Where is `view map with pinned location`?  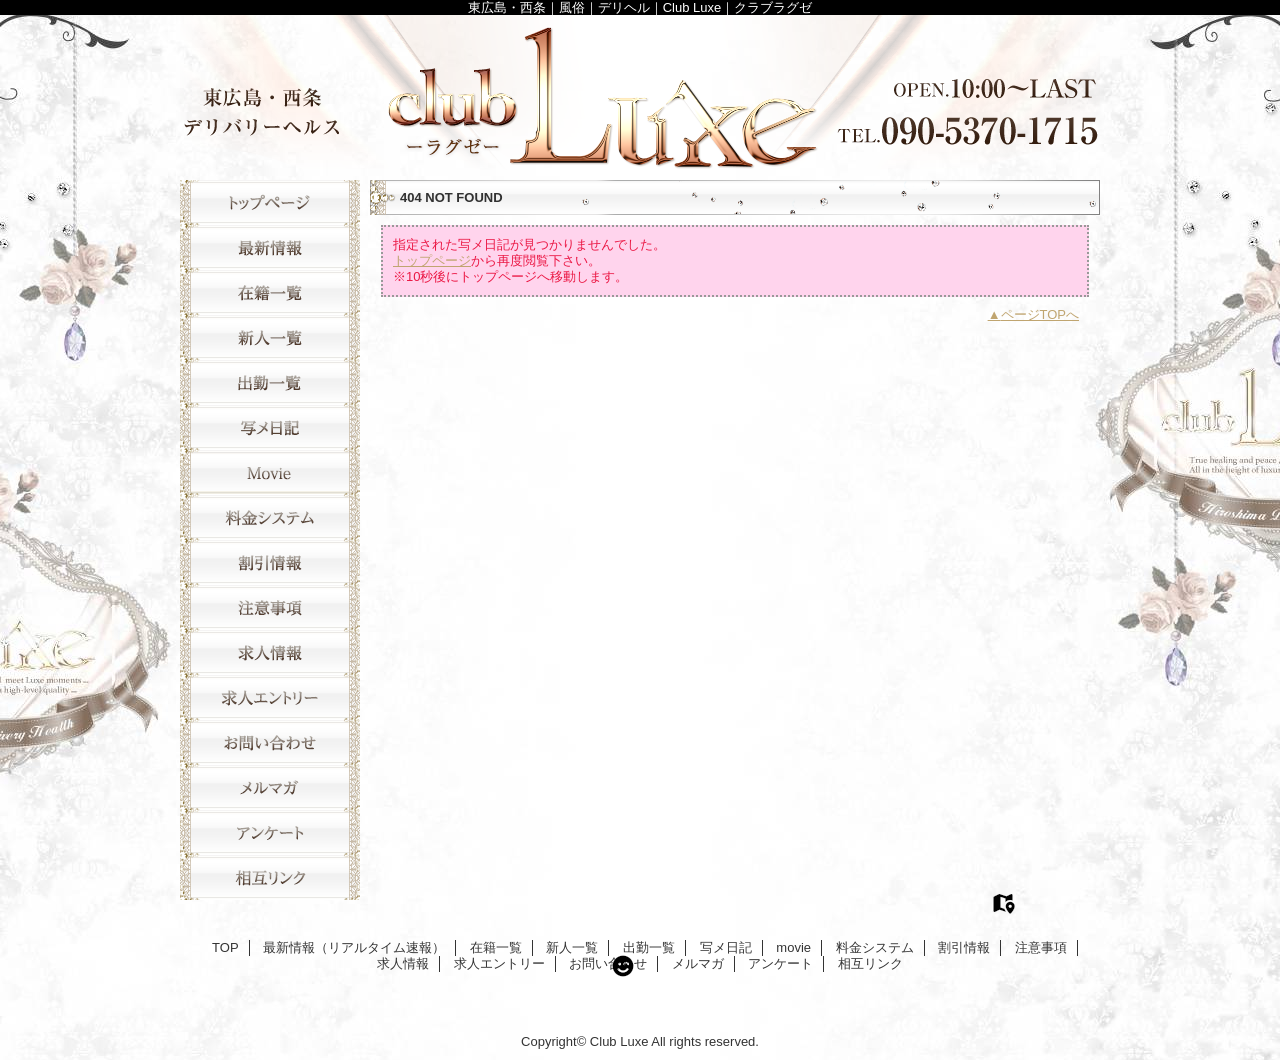 view map with pinned location is located at coordinates (1003, 903).